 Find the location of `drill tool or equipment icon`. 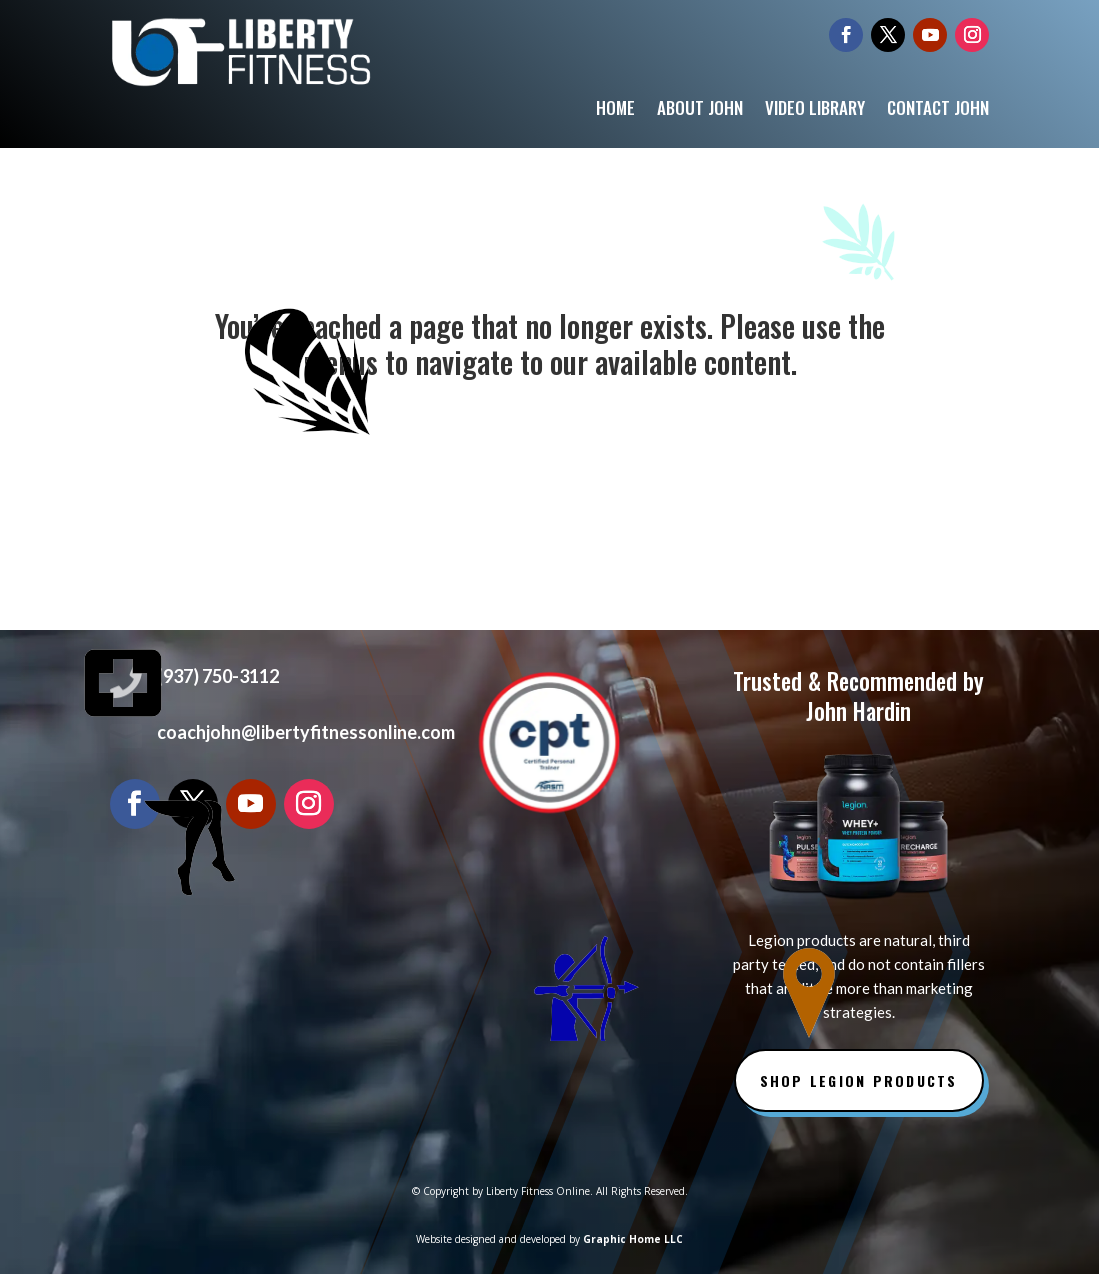

drill tool or equipment icon is located at coordinates (306, 371).